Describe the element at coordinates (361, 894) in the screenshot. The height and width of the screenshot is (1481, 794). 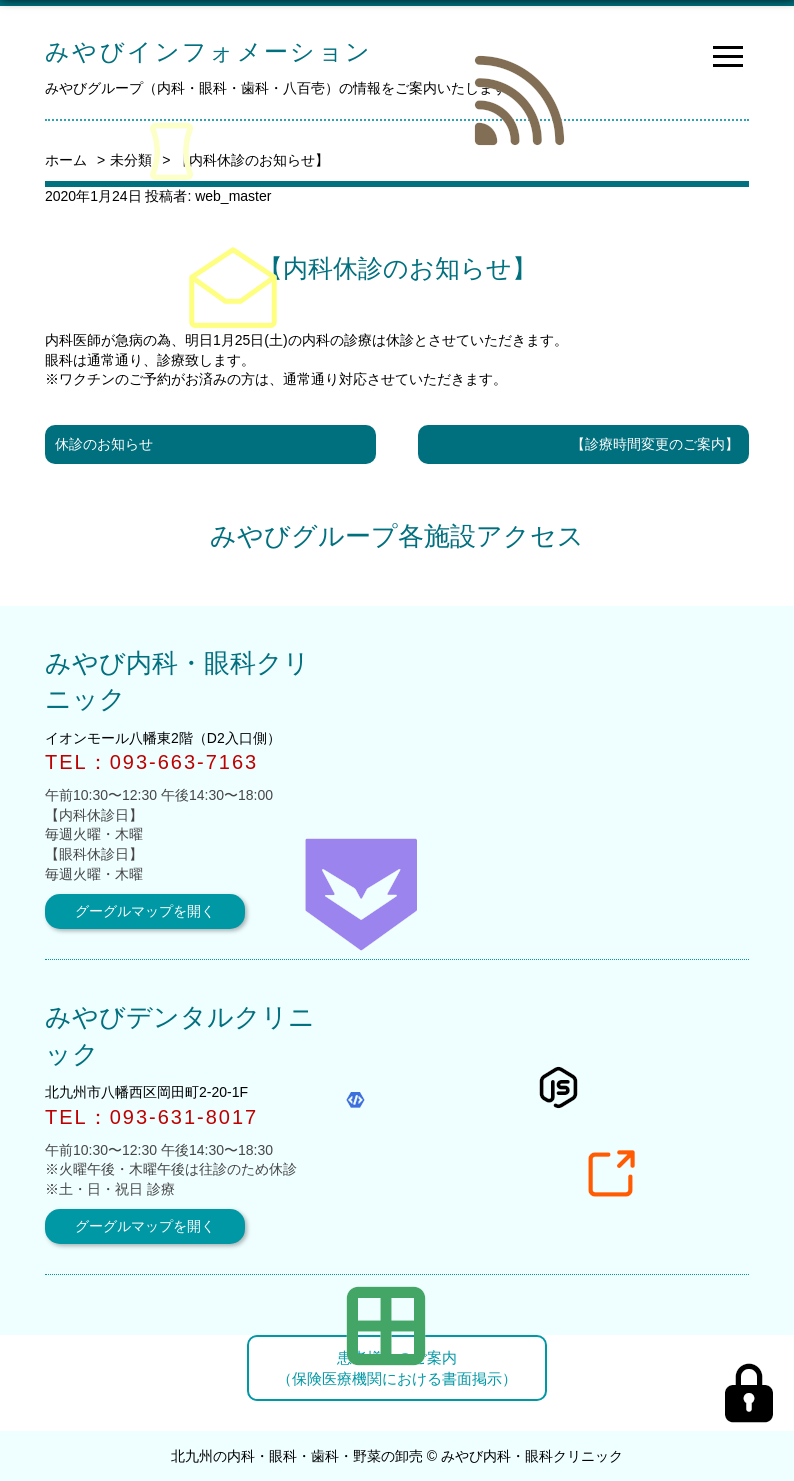
I see `indicates membership in Discord's HypeSquad House of Bravery` at that location.